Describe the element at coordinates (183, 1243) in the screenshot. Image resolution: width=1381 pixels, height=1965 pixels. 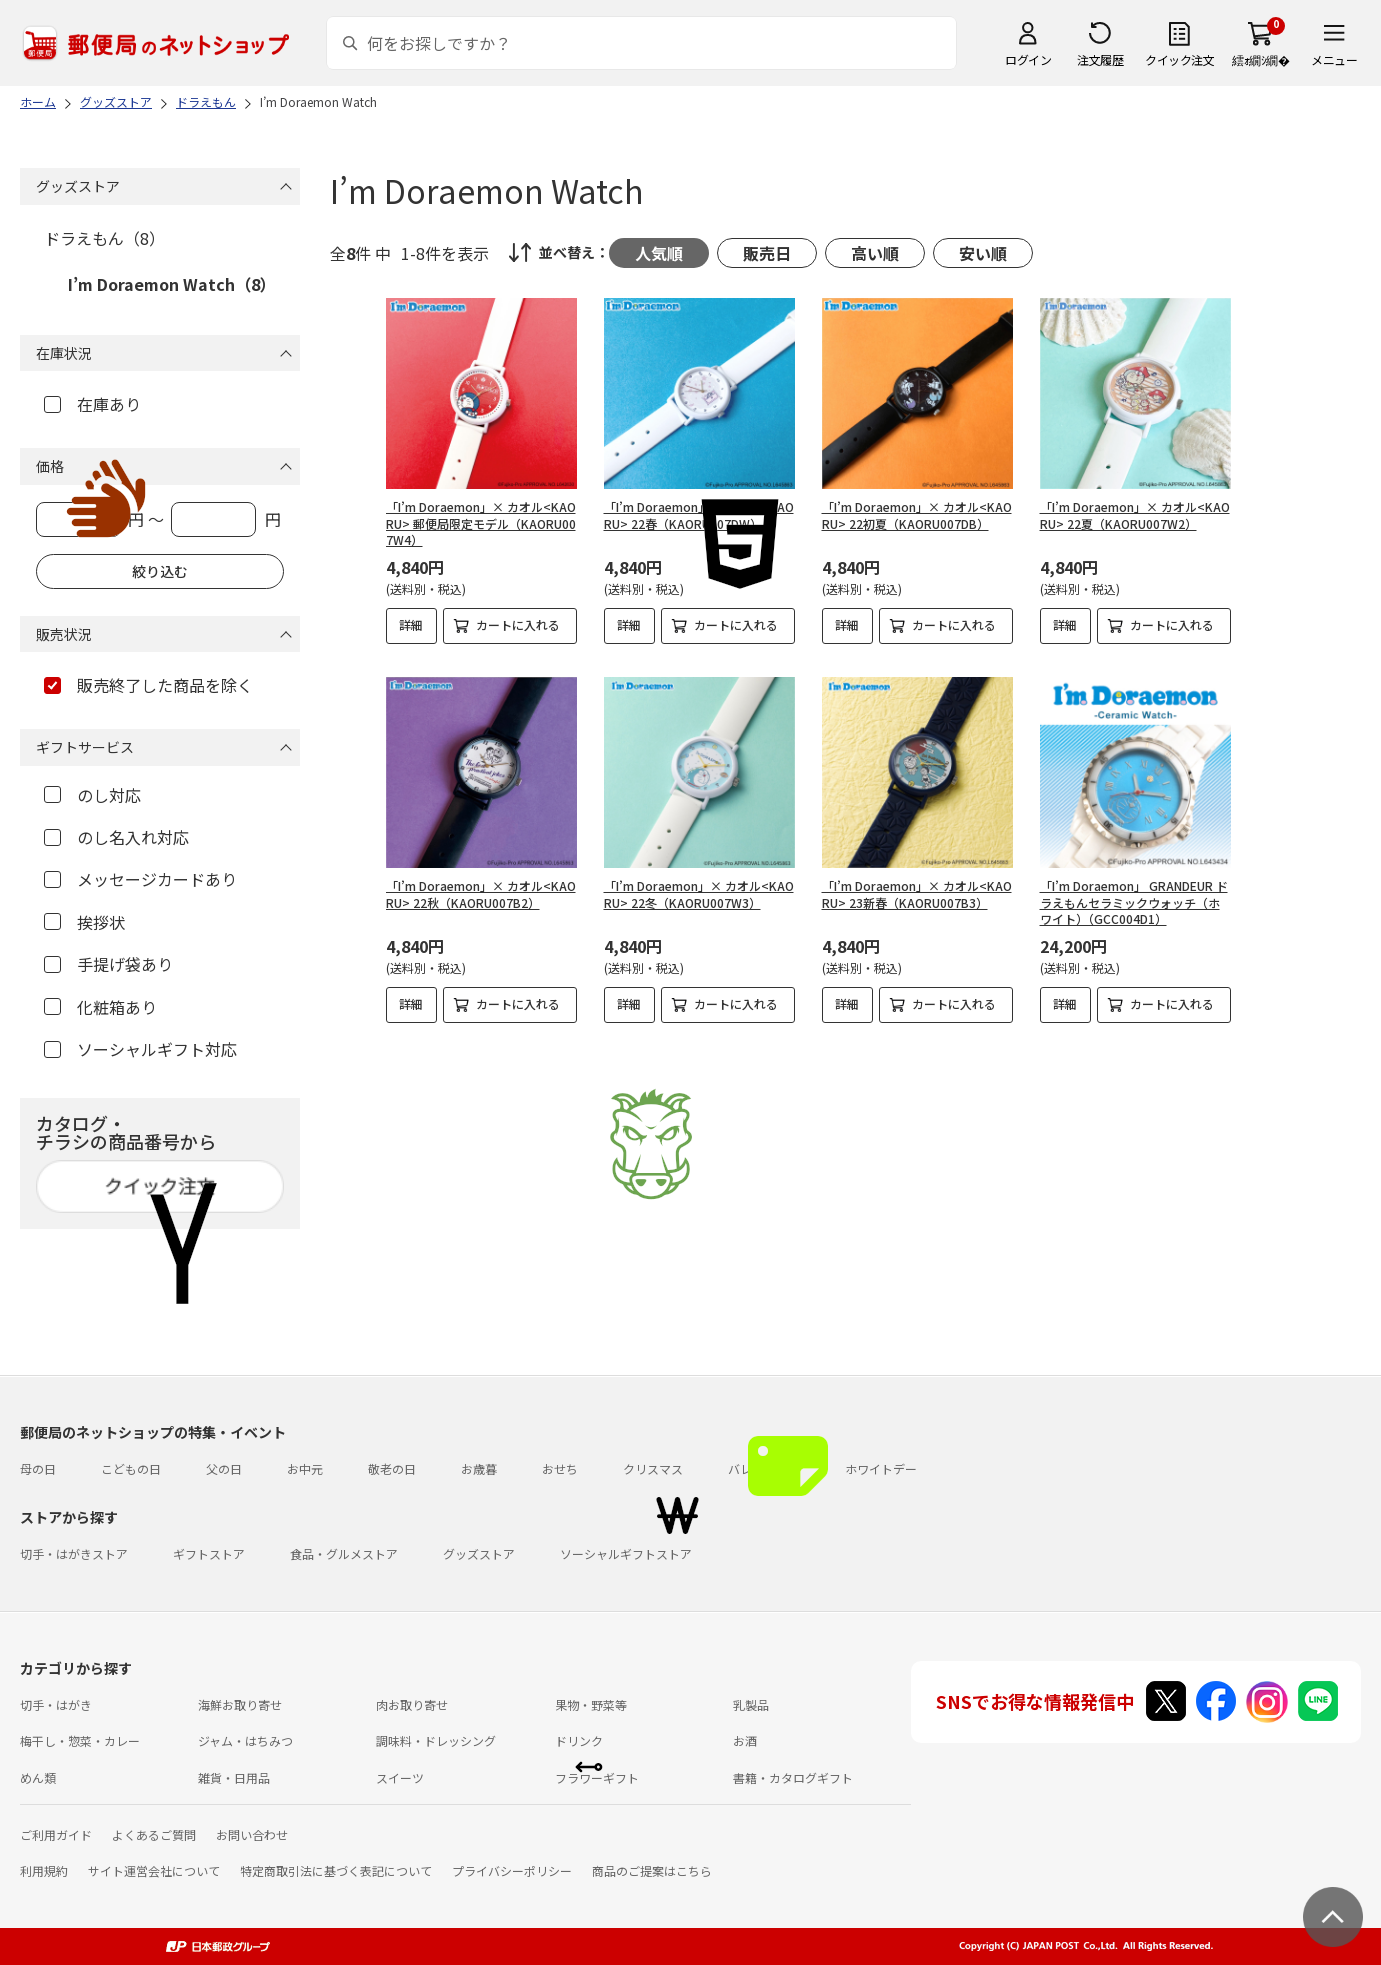
I see `yandex international logo` at that location.